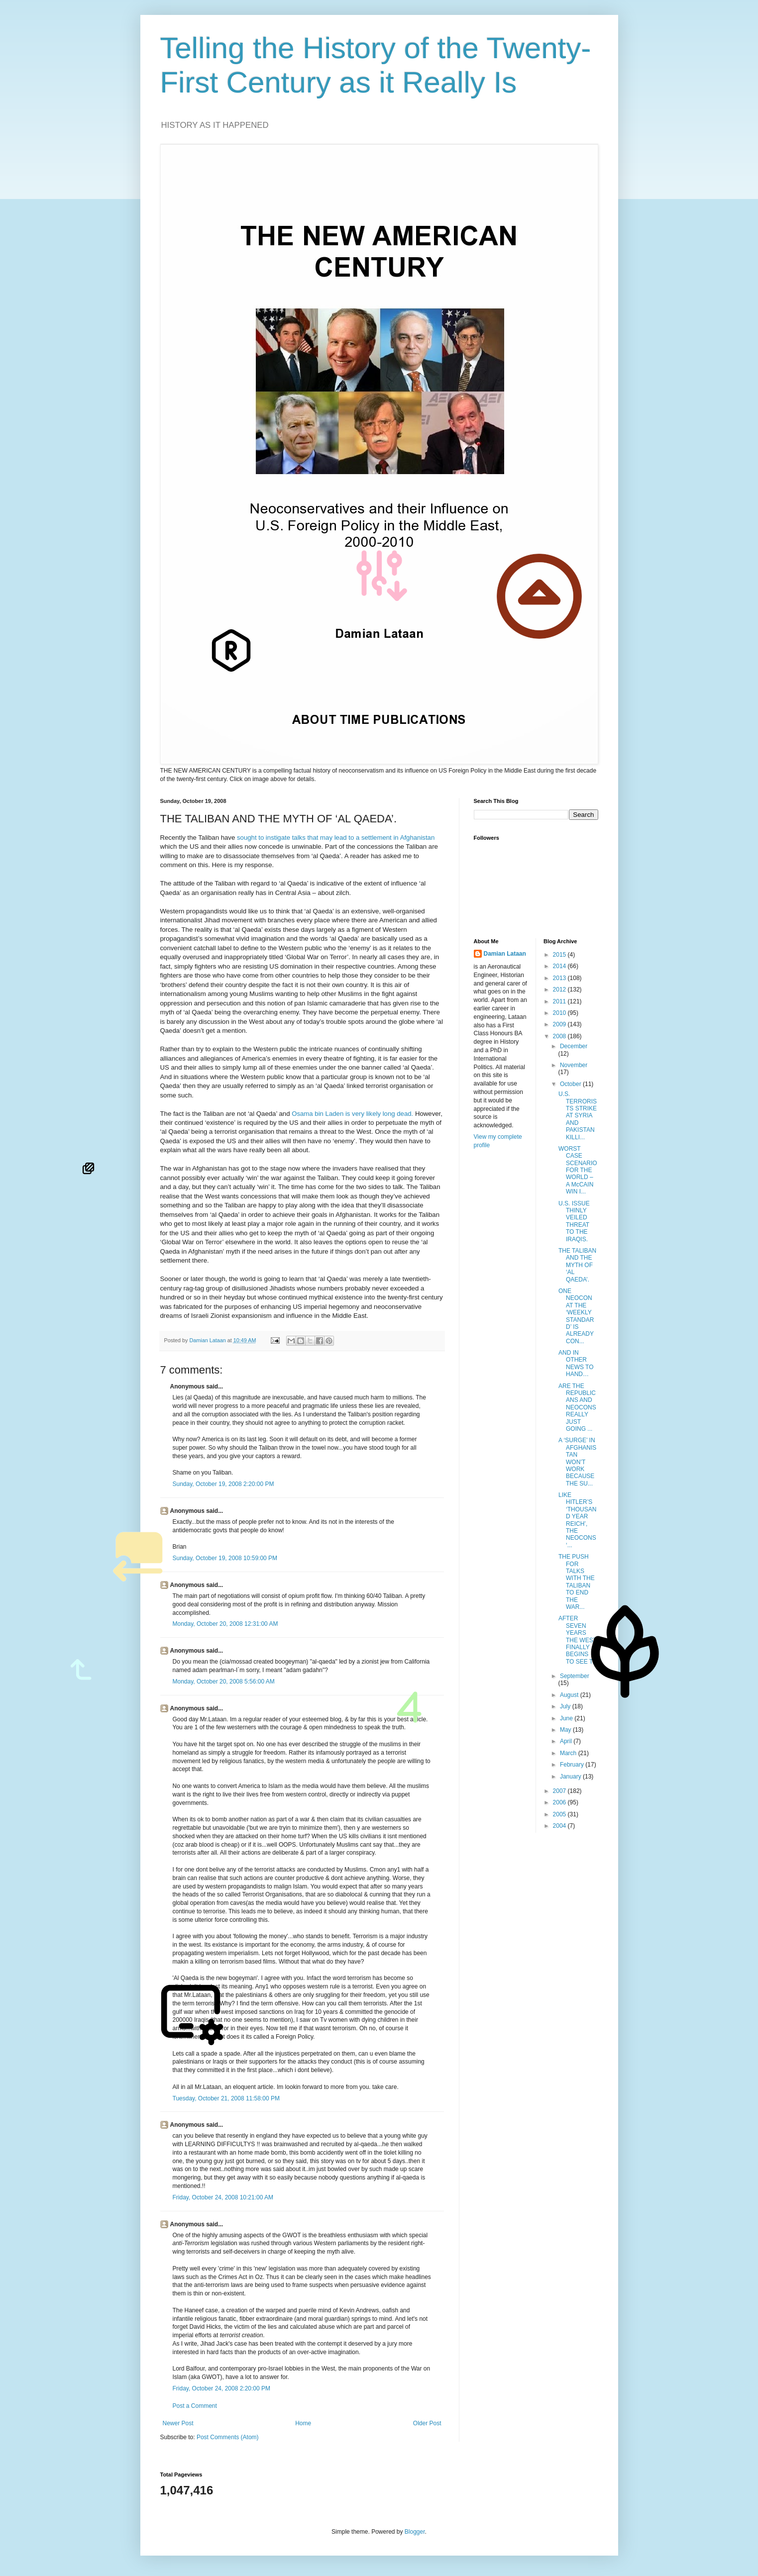 This screenshot has height=2576, width=758. I want to click on auto-fit content to the left edge, so click(139, 1555).